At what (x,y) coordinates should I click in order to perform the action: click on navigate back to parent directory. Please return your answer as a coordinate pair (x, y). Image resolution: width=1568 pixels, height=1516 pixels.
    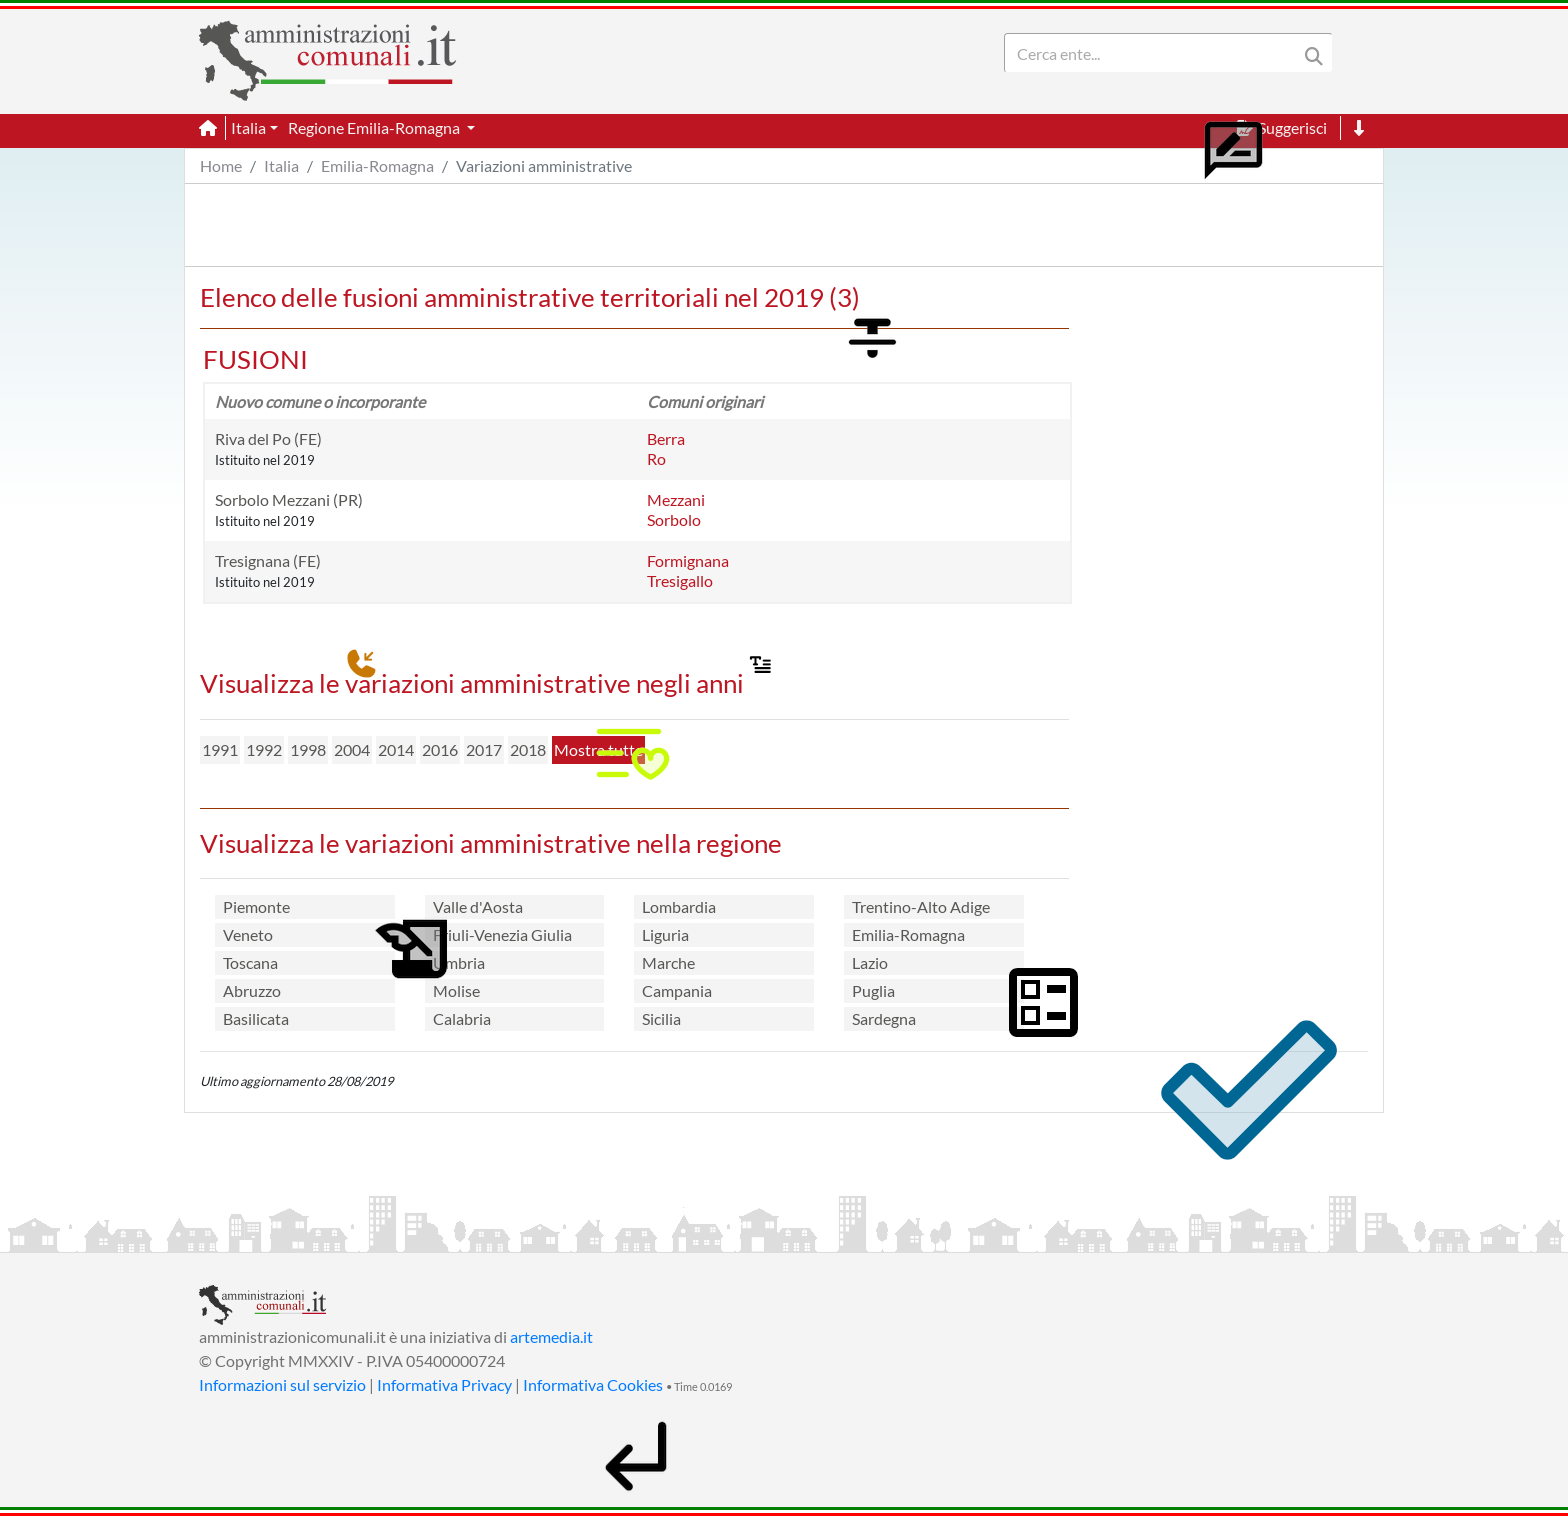
    Looking at the image, I should click on (633, 1455).